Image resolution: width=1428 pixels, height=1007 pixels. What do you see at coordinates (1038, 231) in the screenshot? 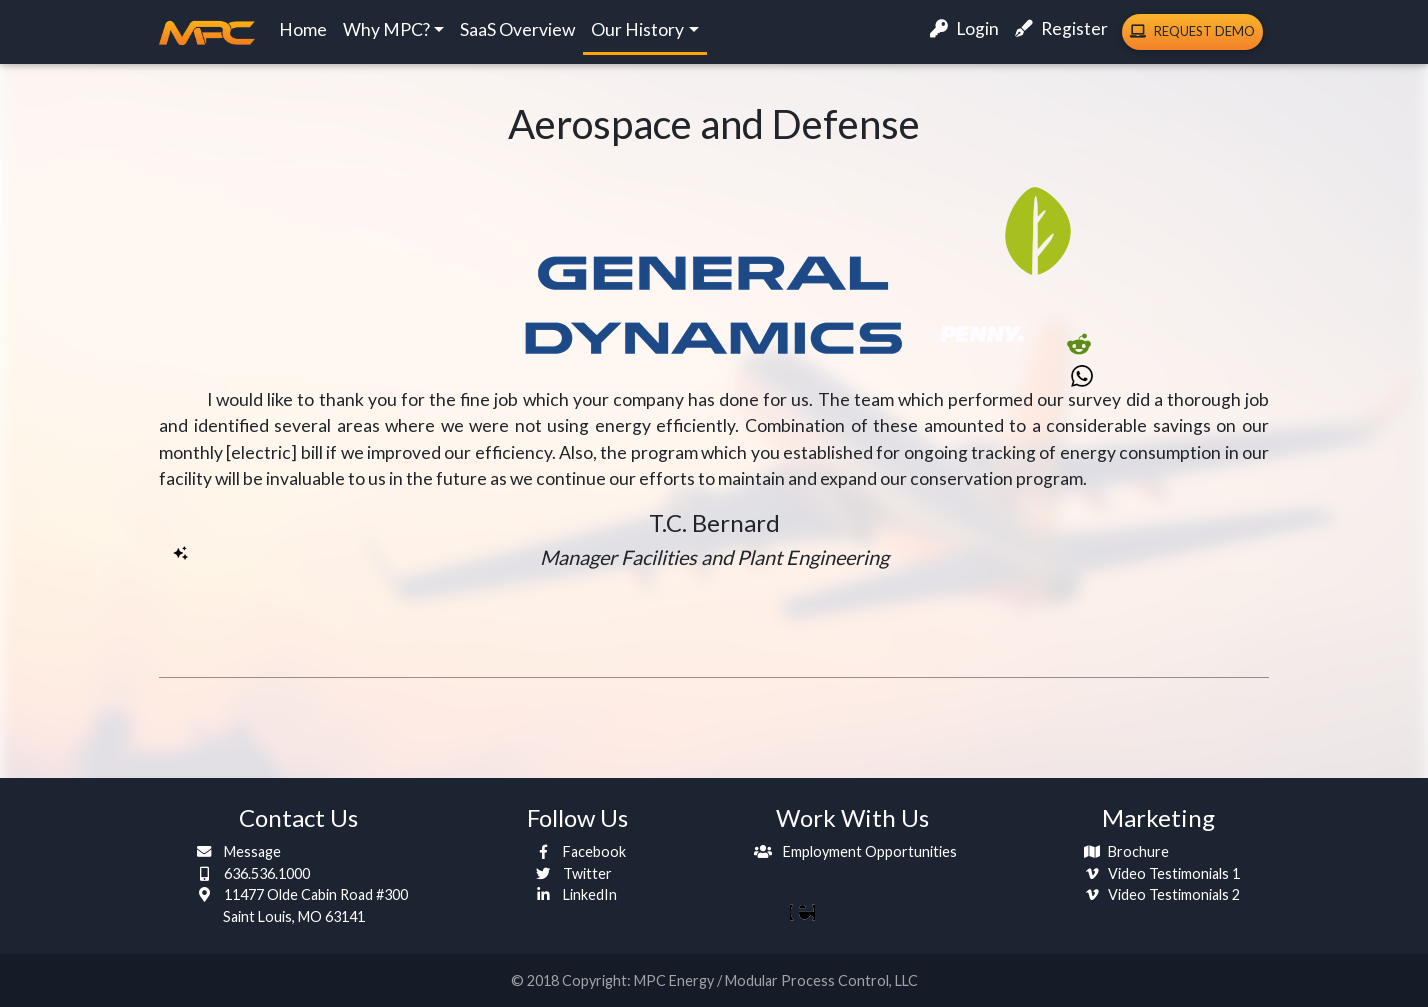
I see `october cms logo` at bounding box center [1038, 231].